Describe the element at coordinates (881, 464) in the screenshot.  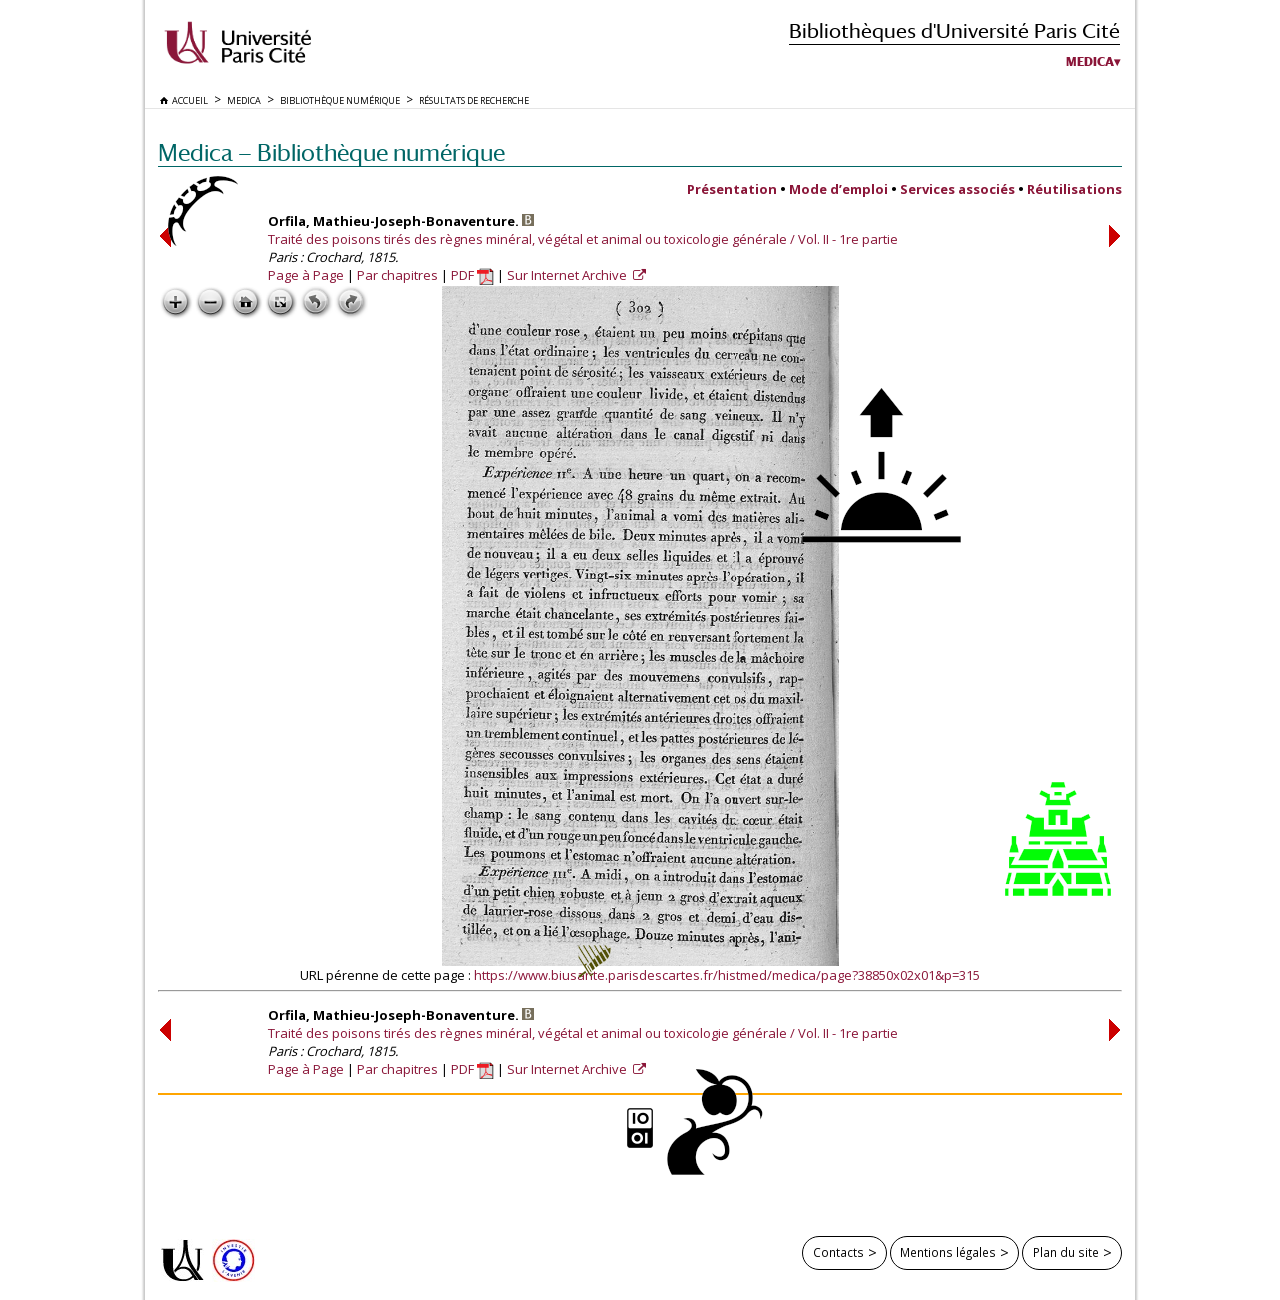
I see `indicates sunrise or morning time` at that location.